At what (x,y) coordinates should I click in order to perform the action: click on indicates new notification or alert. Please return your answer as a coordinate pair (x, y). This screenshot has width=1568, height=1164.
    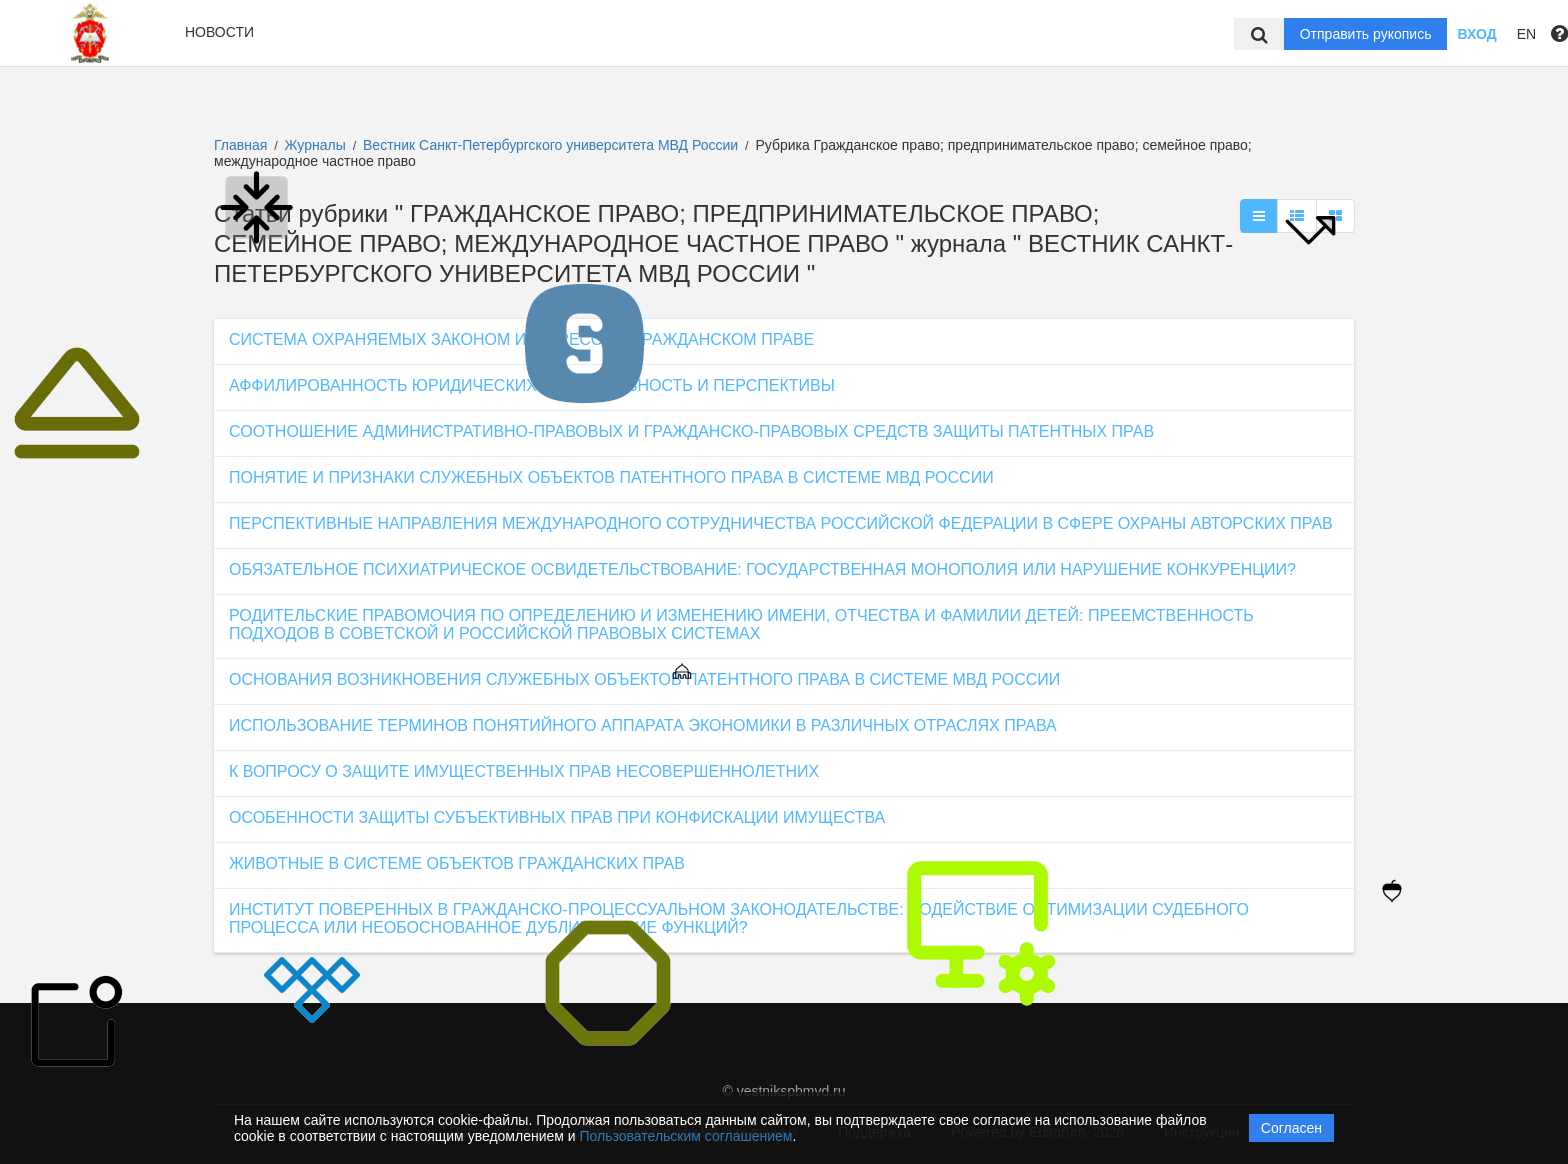
    Looking at the image, I should click on (75, 1023).